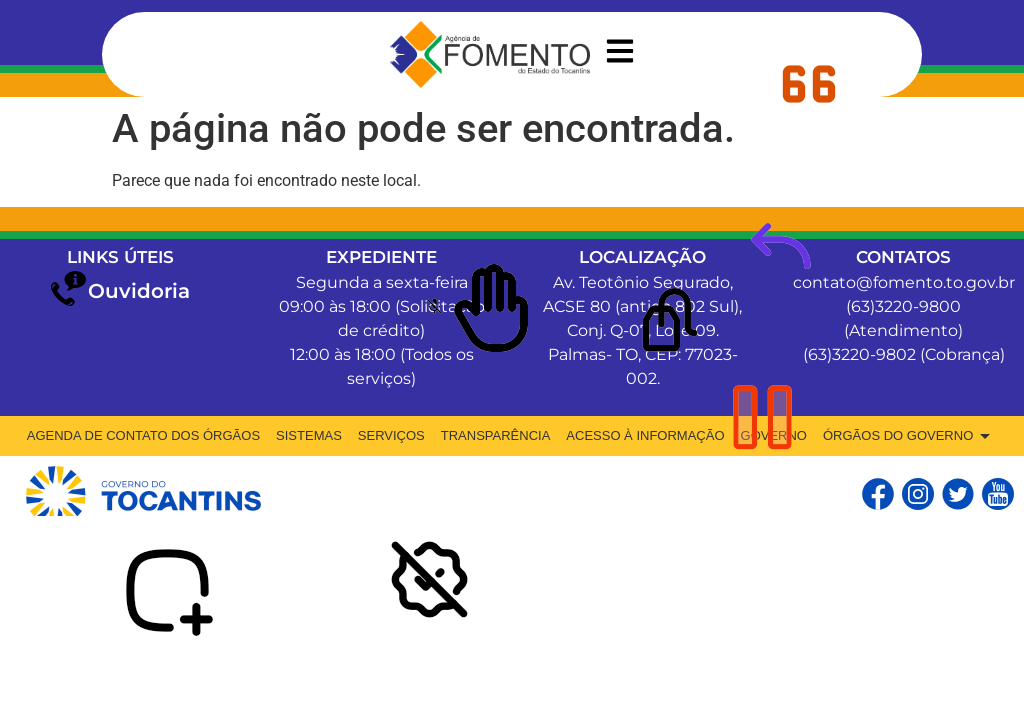 The width and height of the screenshot is (1024, 720). I want to click on select tea or hot beverage option, so click(668, 322).